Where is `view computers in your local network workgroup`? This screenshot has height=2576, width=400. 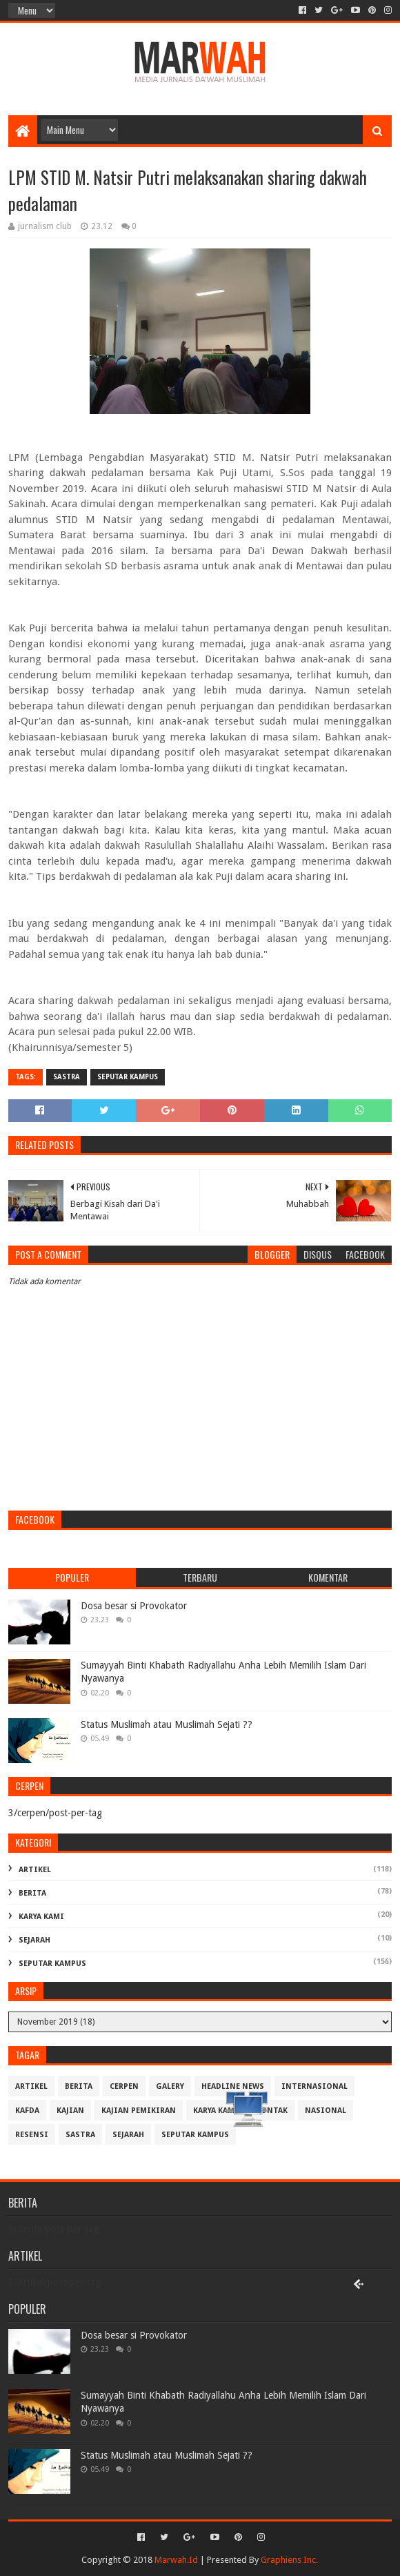
view computers in your local network workgroup is located at coordinates (247, 2109).